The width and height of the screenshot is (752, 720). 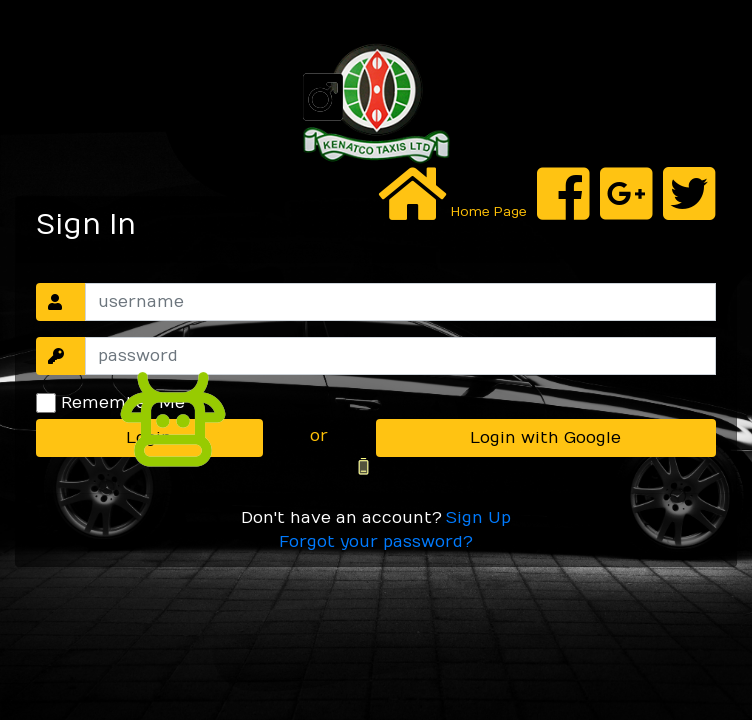 What do you see at coordinates (173, 421) in the screenshot?
I see `access farm or agriculture features` at bounding box center [173, 421].